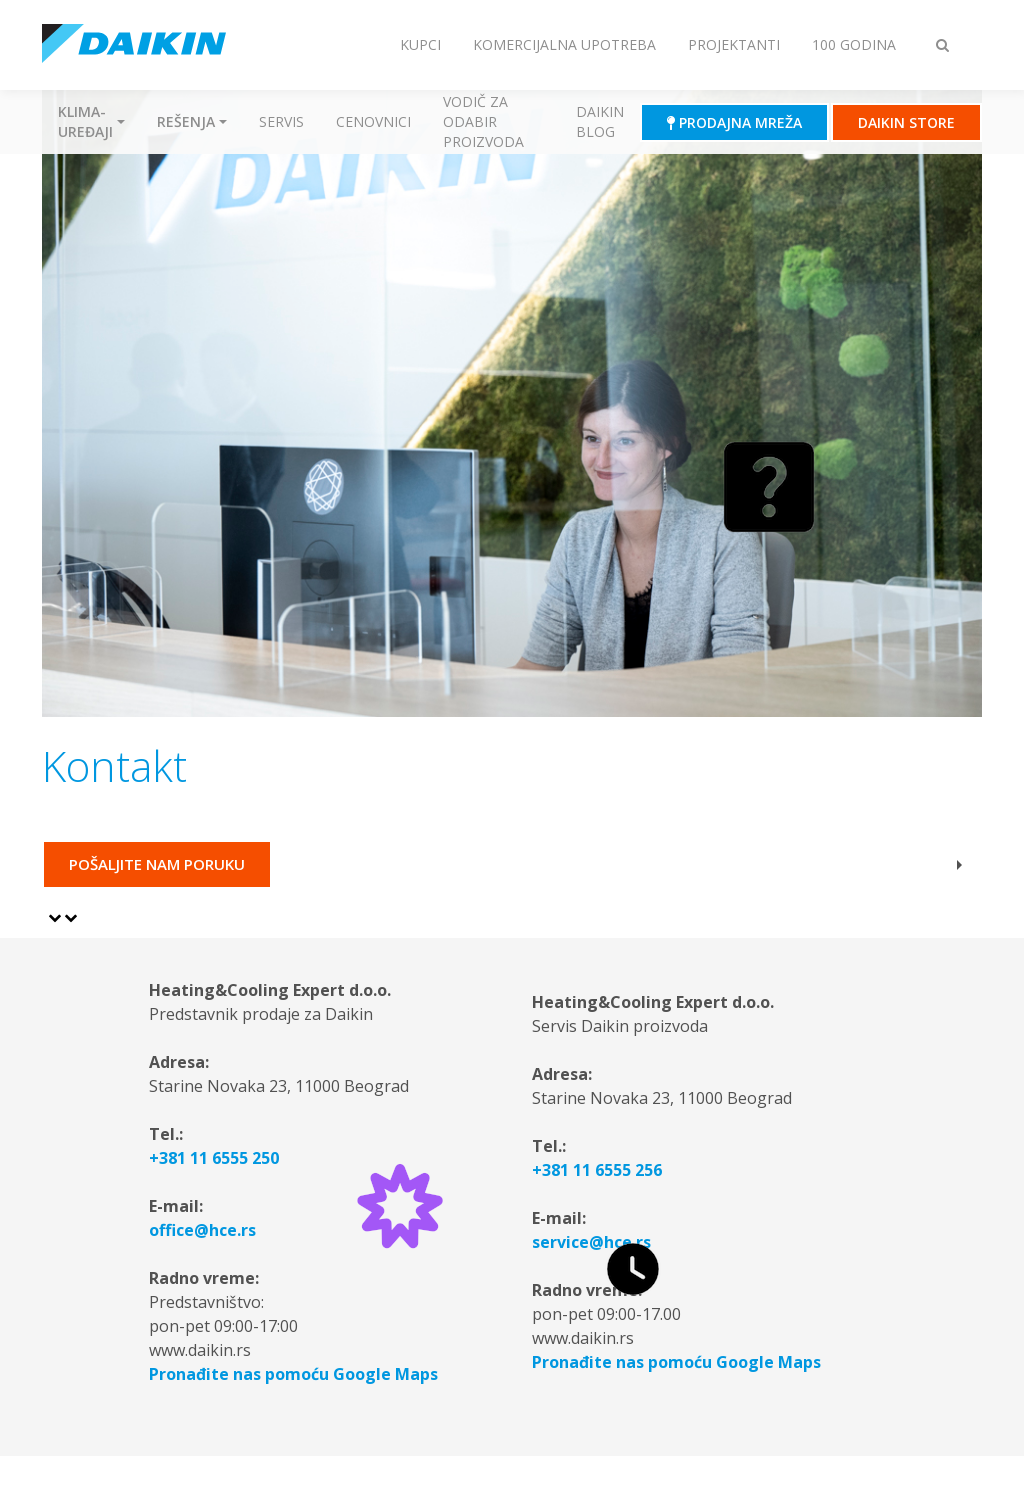 This screenshot has height=1496, width=1024. Describe the element at coordinates (769, 487) in the screenshot. I see `access help center or support resources` at that location.